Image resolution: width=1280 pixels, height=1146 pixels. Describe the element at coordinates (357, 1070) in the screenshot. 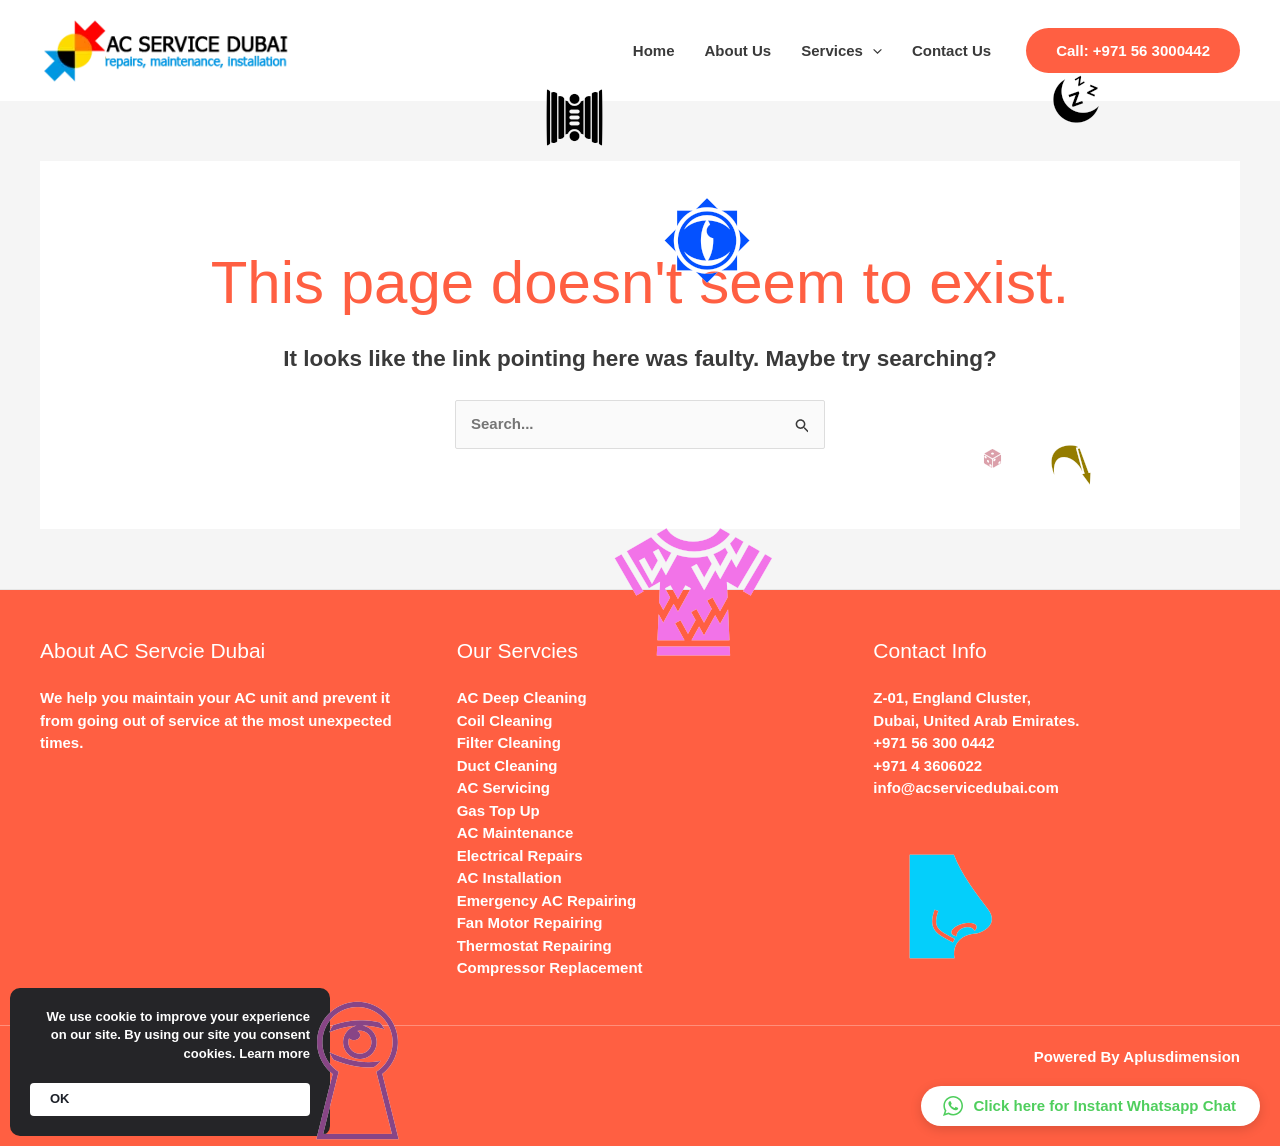

I see `indicates someone may be watching or monitoring activity` at that location.